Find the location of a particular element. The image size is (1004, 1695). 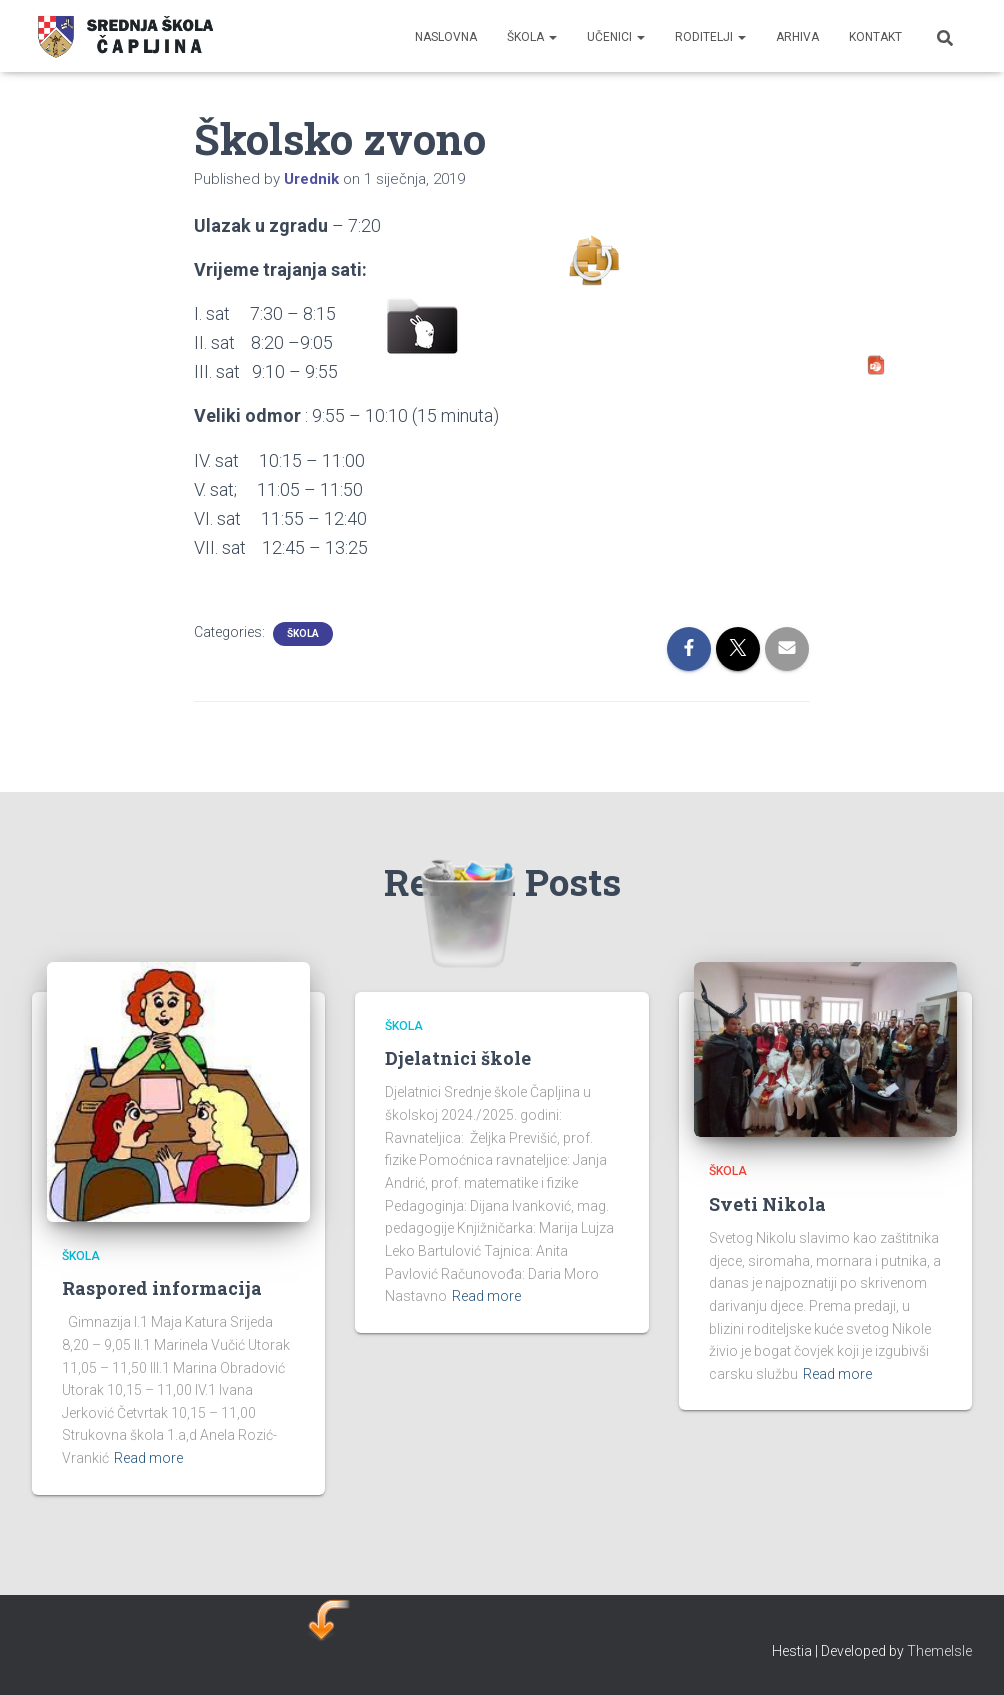

rotate object counterclockwise is located at coordinates (327, 1621).